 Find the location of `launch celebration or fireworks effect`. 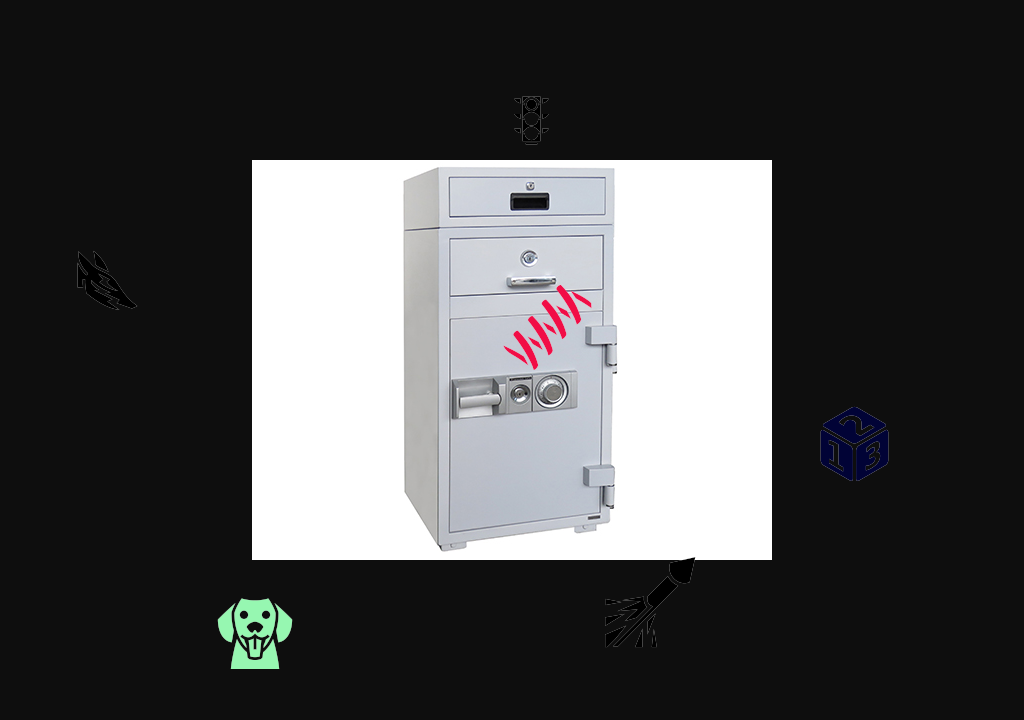

launch celebration or fireworks effect is located at coordinates (651, 601).